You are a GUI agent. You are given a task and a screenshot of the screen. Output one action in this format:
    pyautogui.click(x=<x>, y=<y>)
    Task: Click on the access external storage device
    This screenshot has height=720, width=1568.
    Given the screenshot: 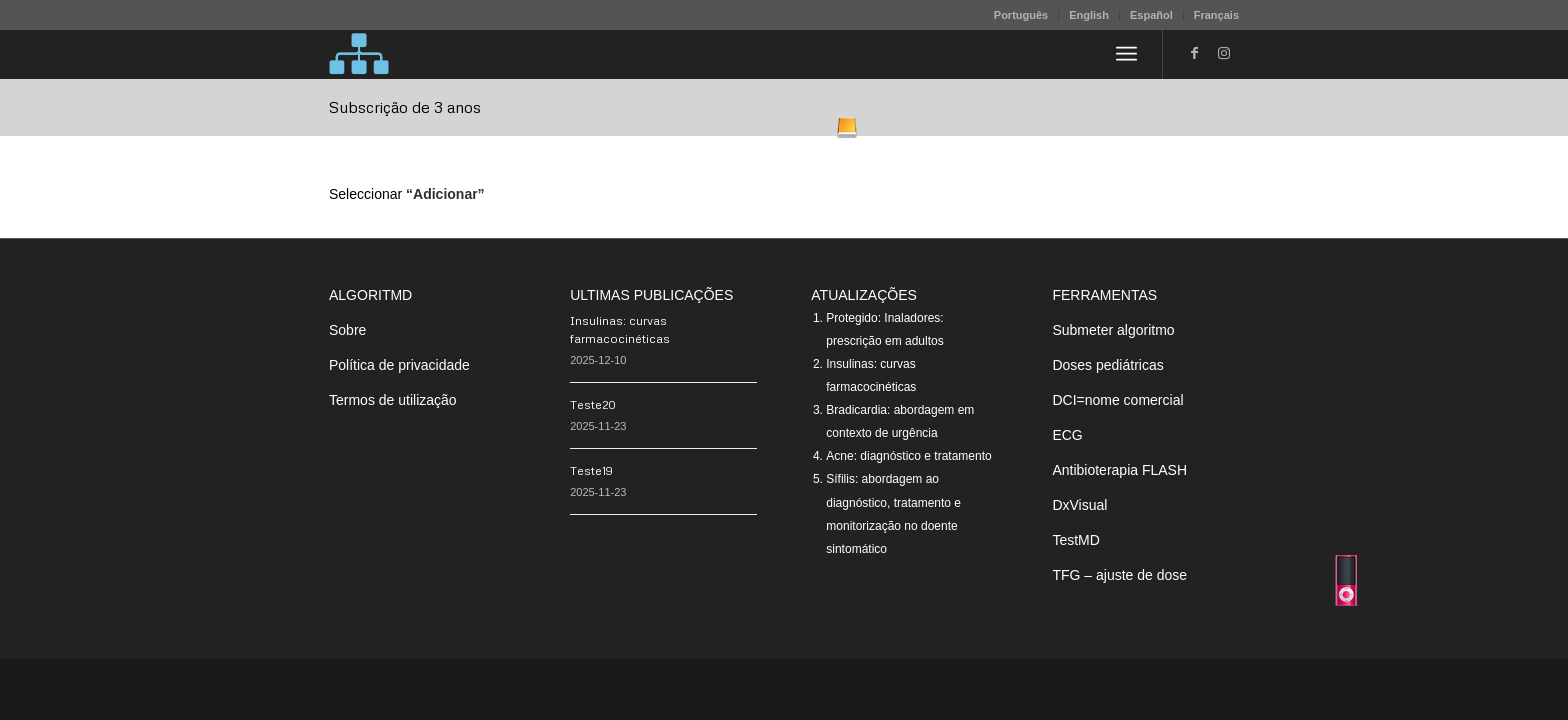 What is the action you would take?
    pyautogui.click(x=847, y=128)
    